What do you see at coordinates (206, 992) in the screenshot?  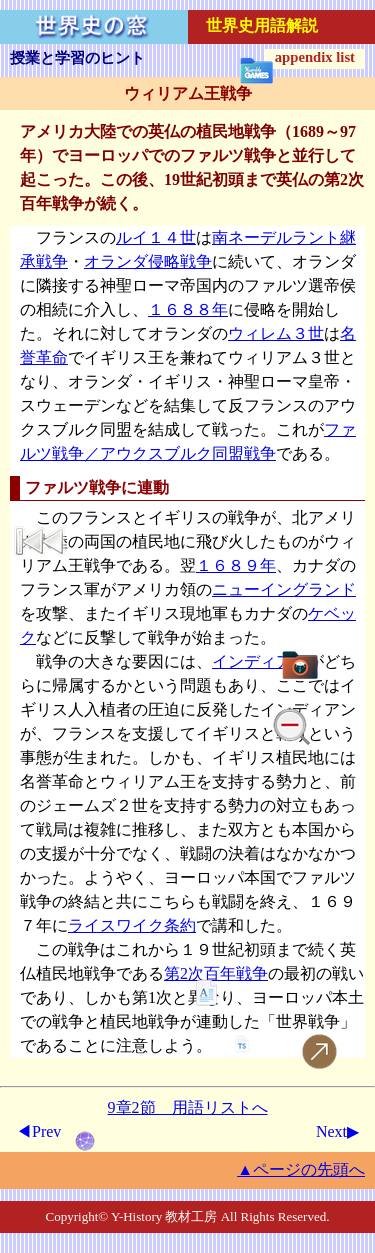 I see `open a word processing document` at bounding box center [206, 992].